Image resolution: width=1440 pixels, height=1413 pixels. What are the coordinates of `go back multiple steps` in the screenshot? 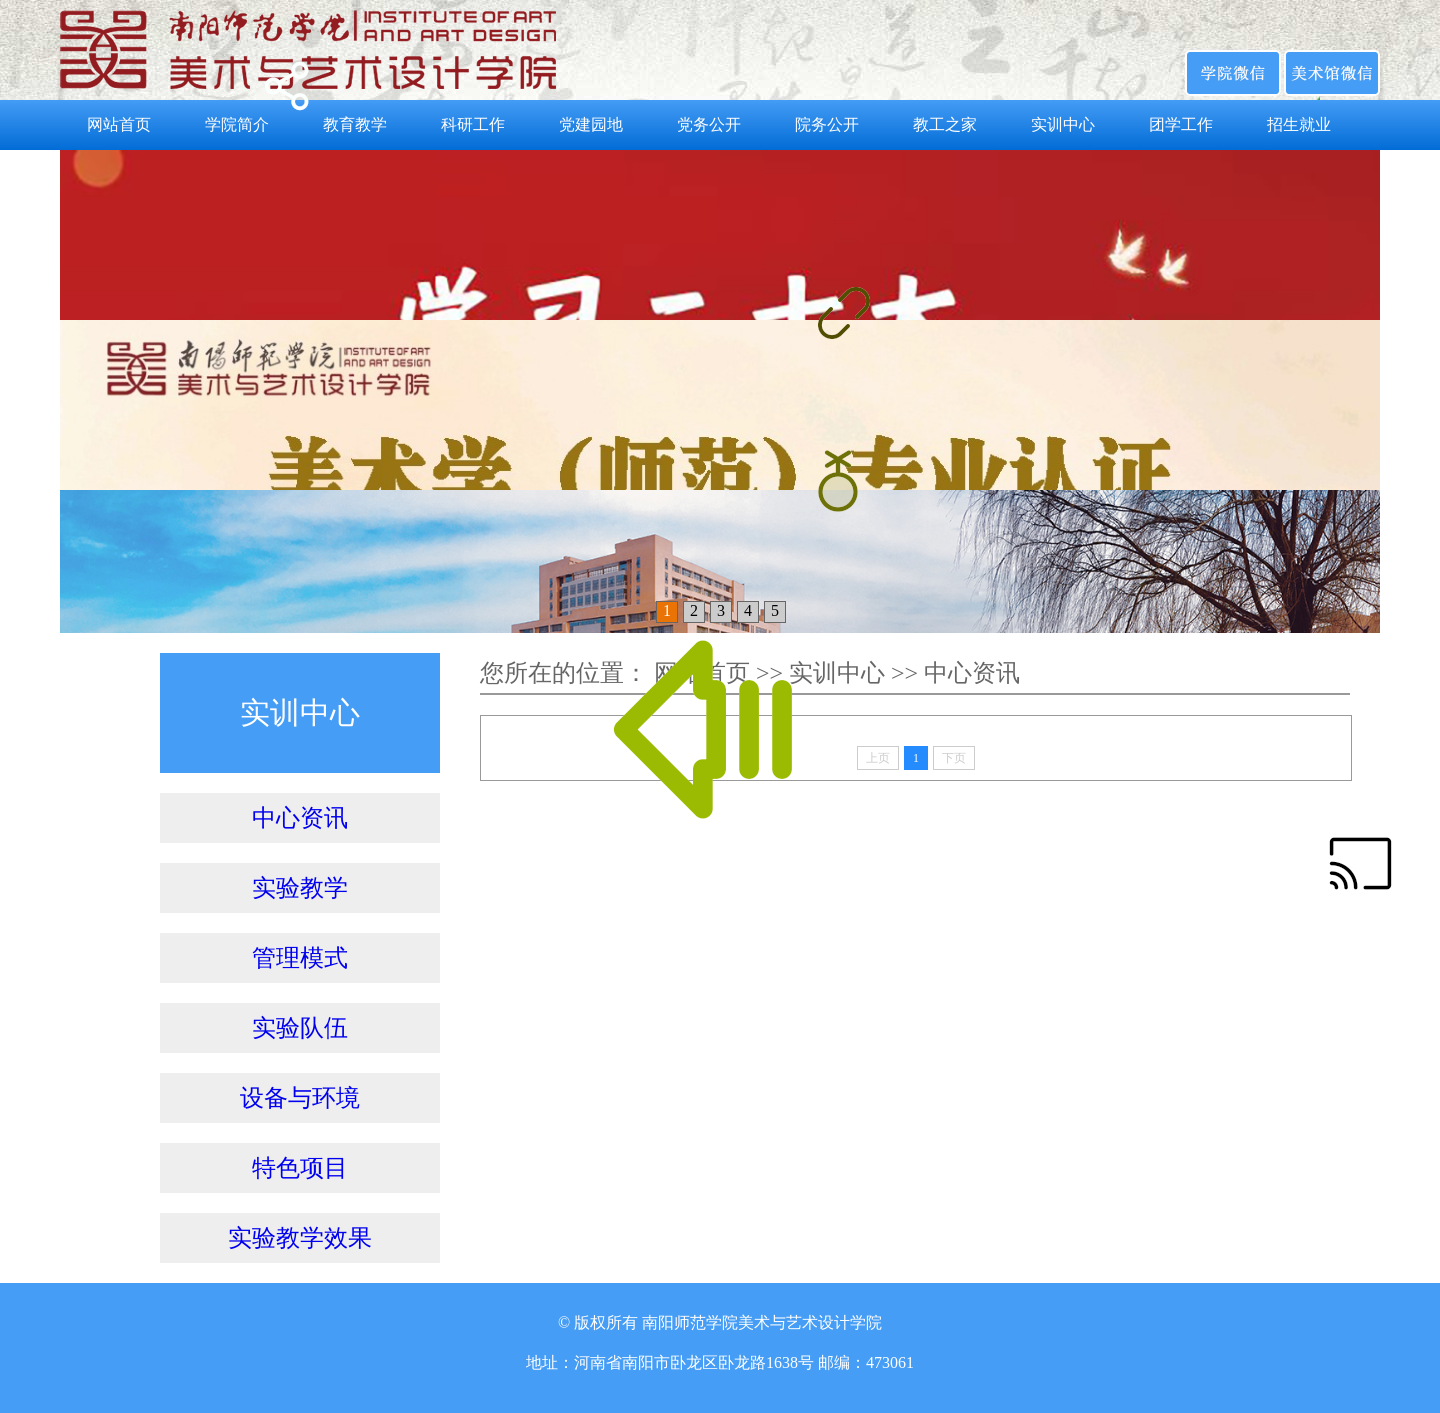 It's located at (709, 729).